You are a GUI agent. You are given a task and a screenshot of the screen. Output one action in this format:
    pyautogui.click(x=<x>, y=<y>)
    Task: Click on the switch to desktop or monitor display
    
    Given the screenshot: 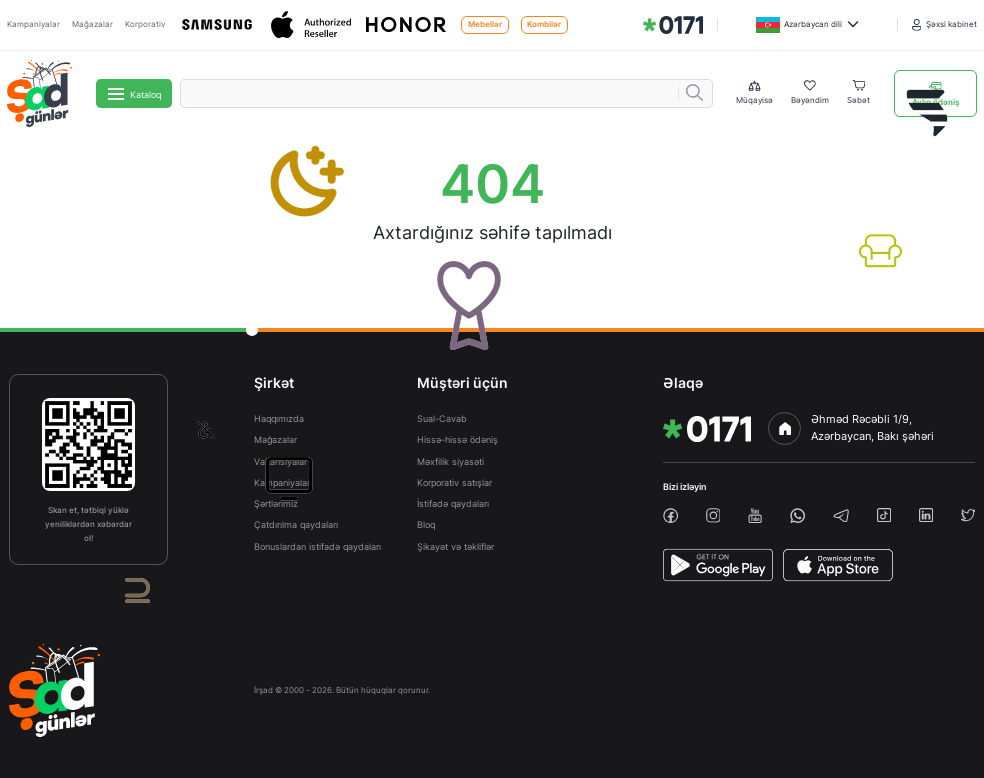 What is the action you would take?
    pyautogui.click(x=289, y=477)
    